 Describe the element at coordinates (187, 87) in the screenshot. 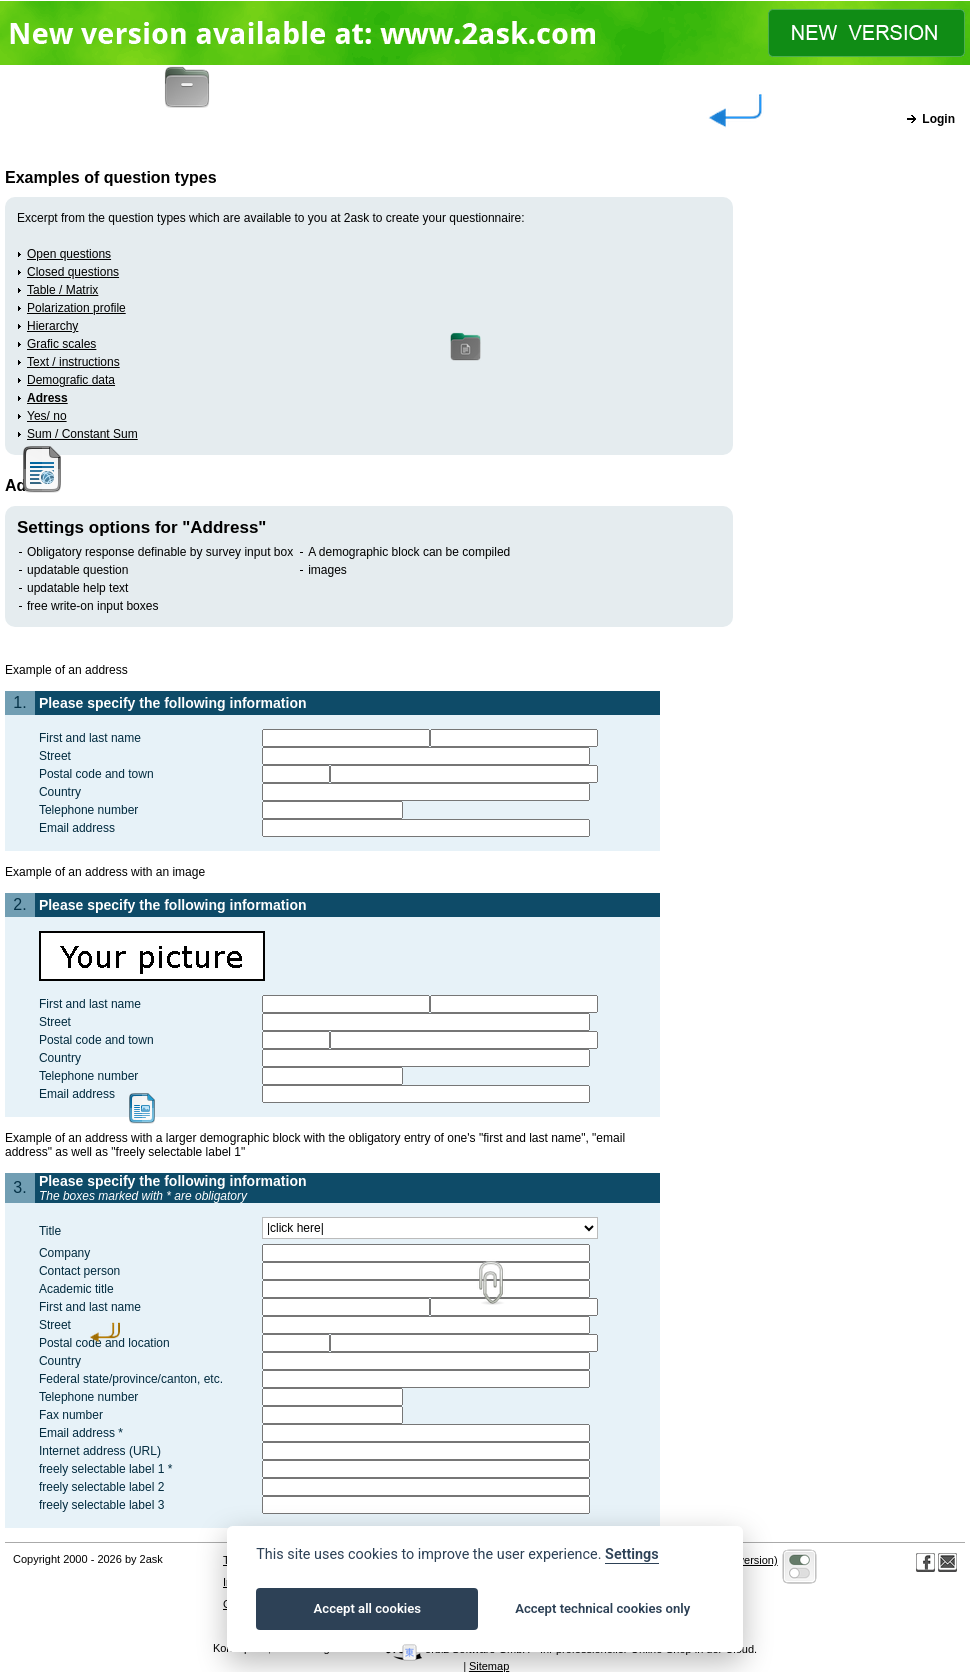

I see `open the file manager application` at that location.